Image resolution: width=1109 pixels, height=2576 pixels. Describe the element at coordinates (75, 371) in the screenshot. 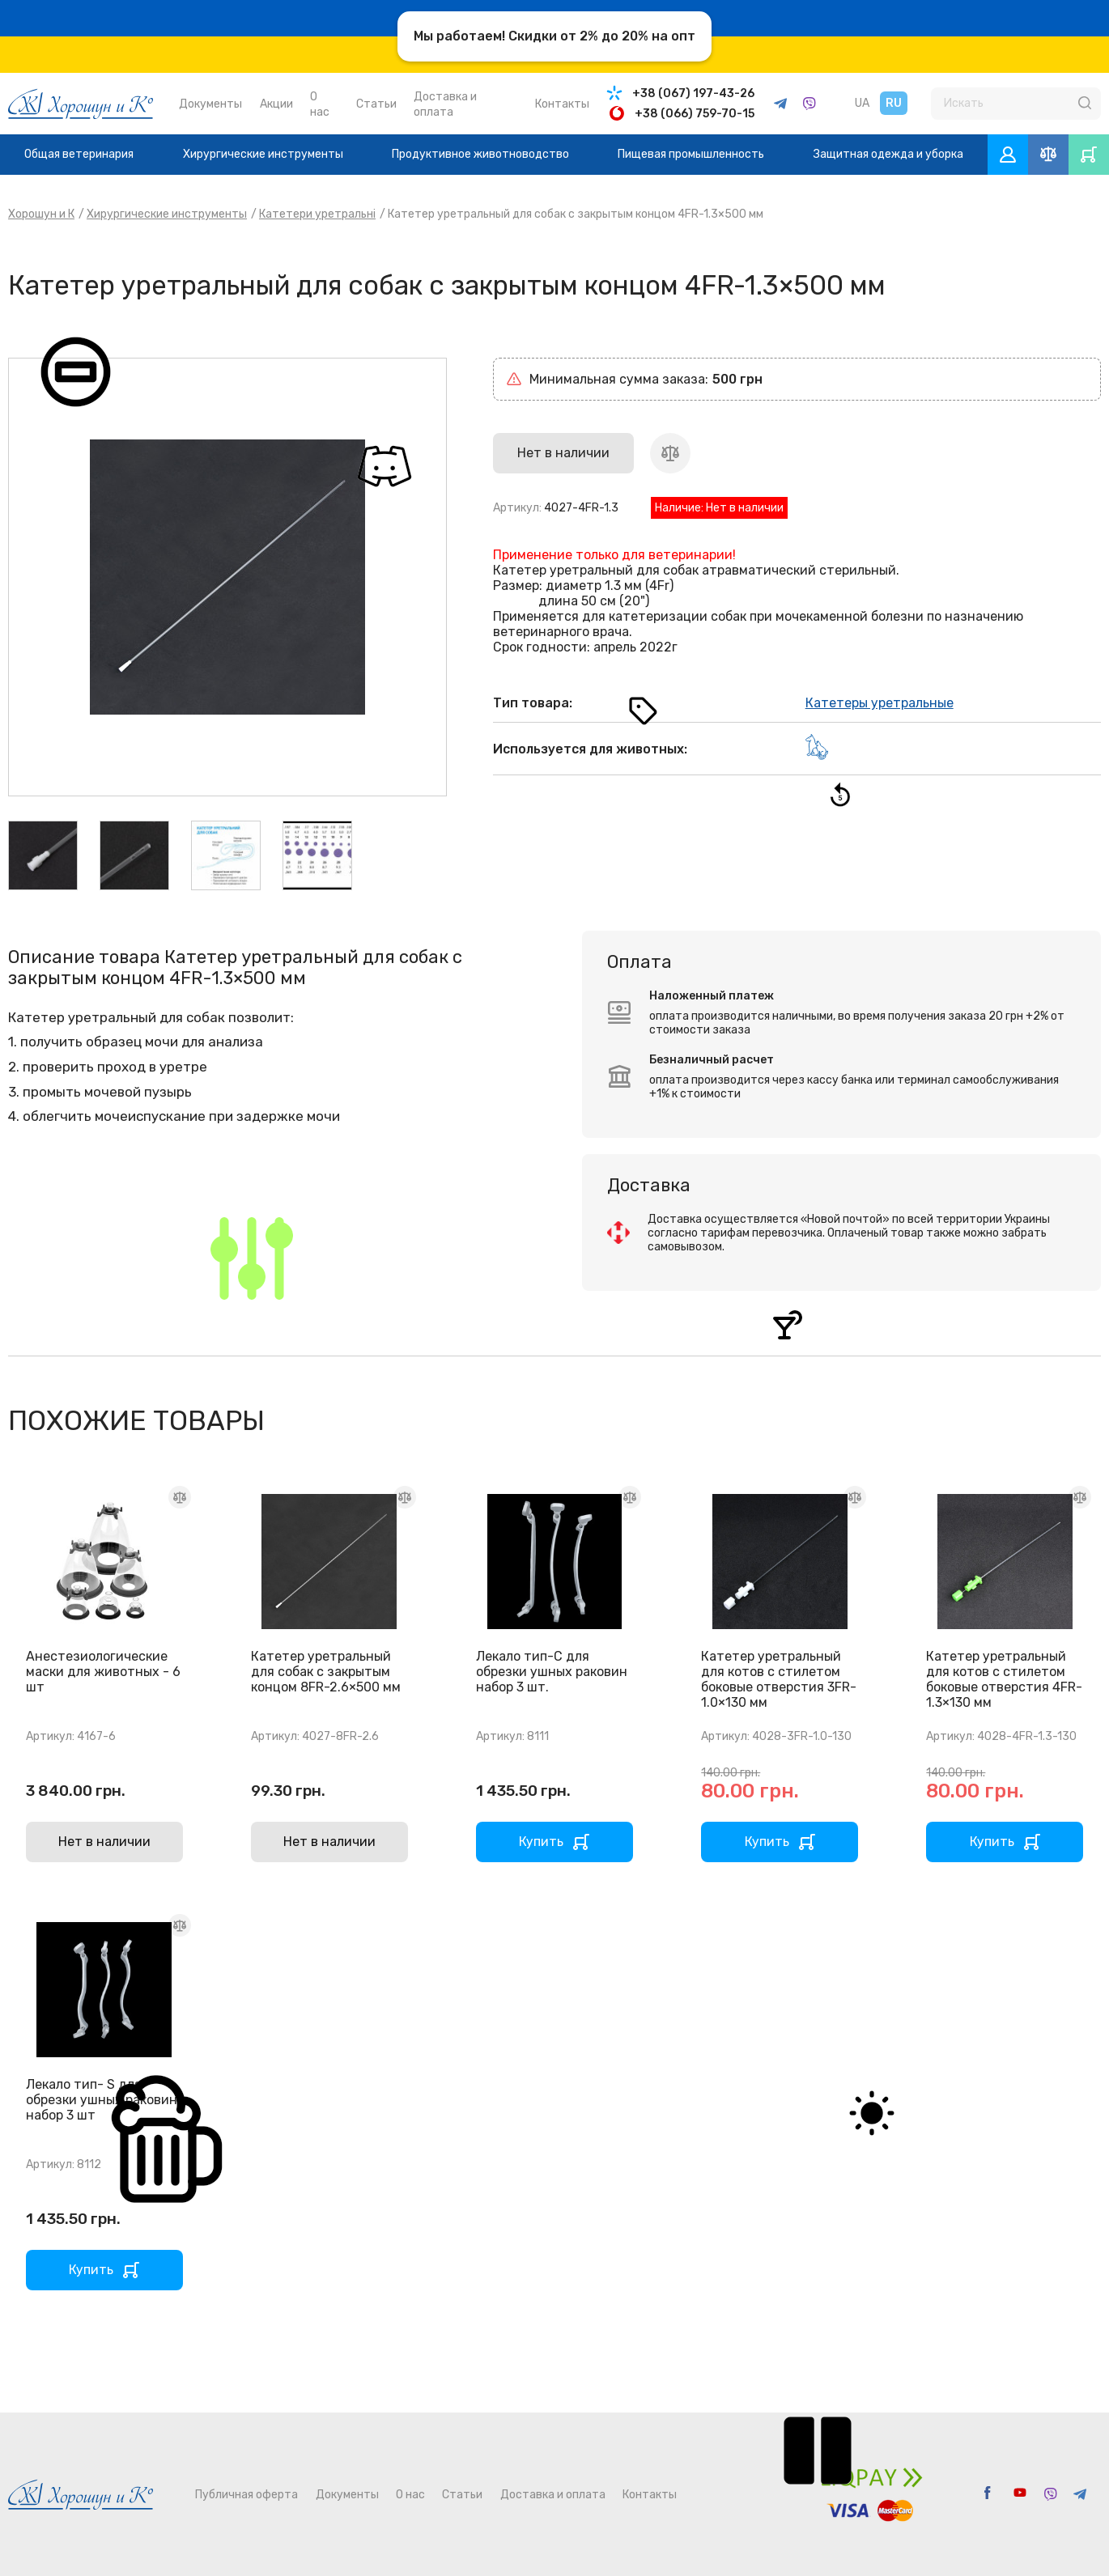

I see `remove or delete an item` at that location.